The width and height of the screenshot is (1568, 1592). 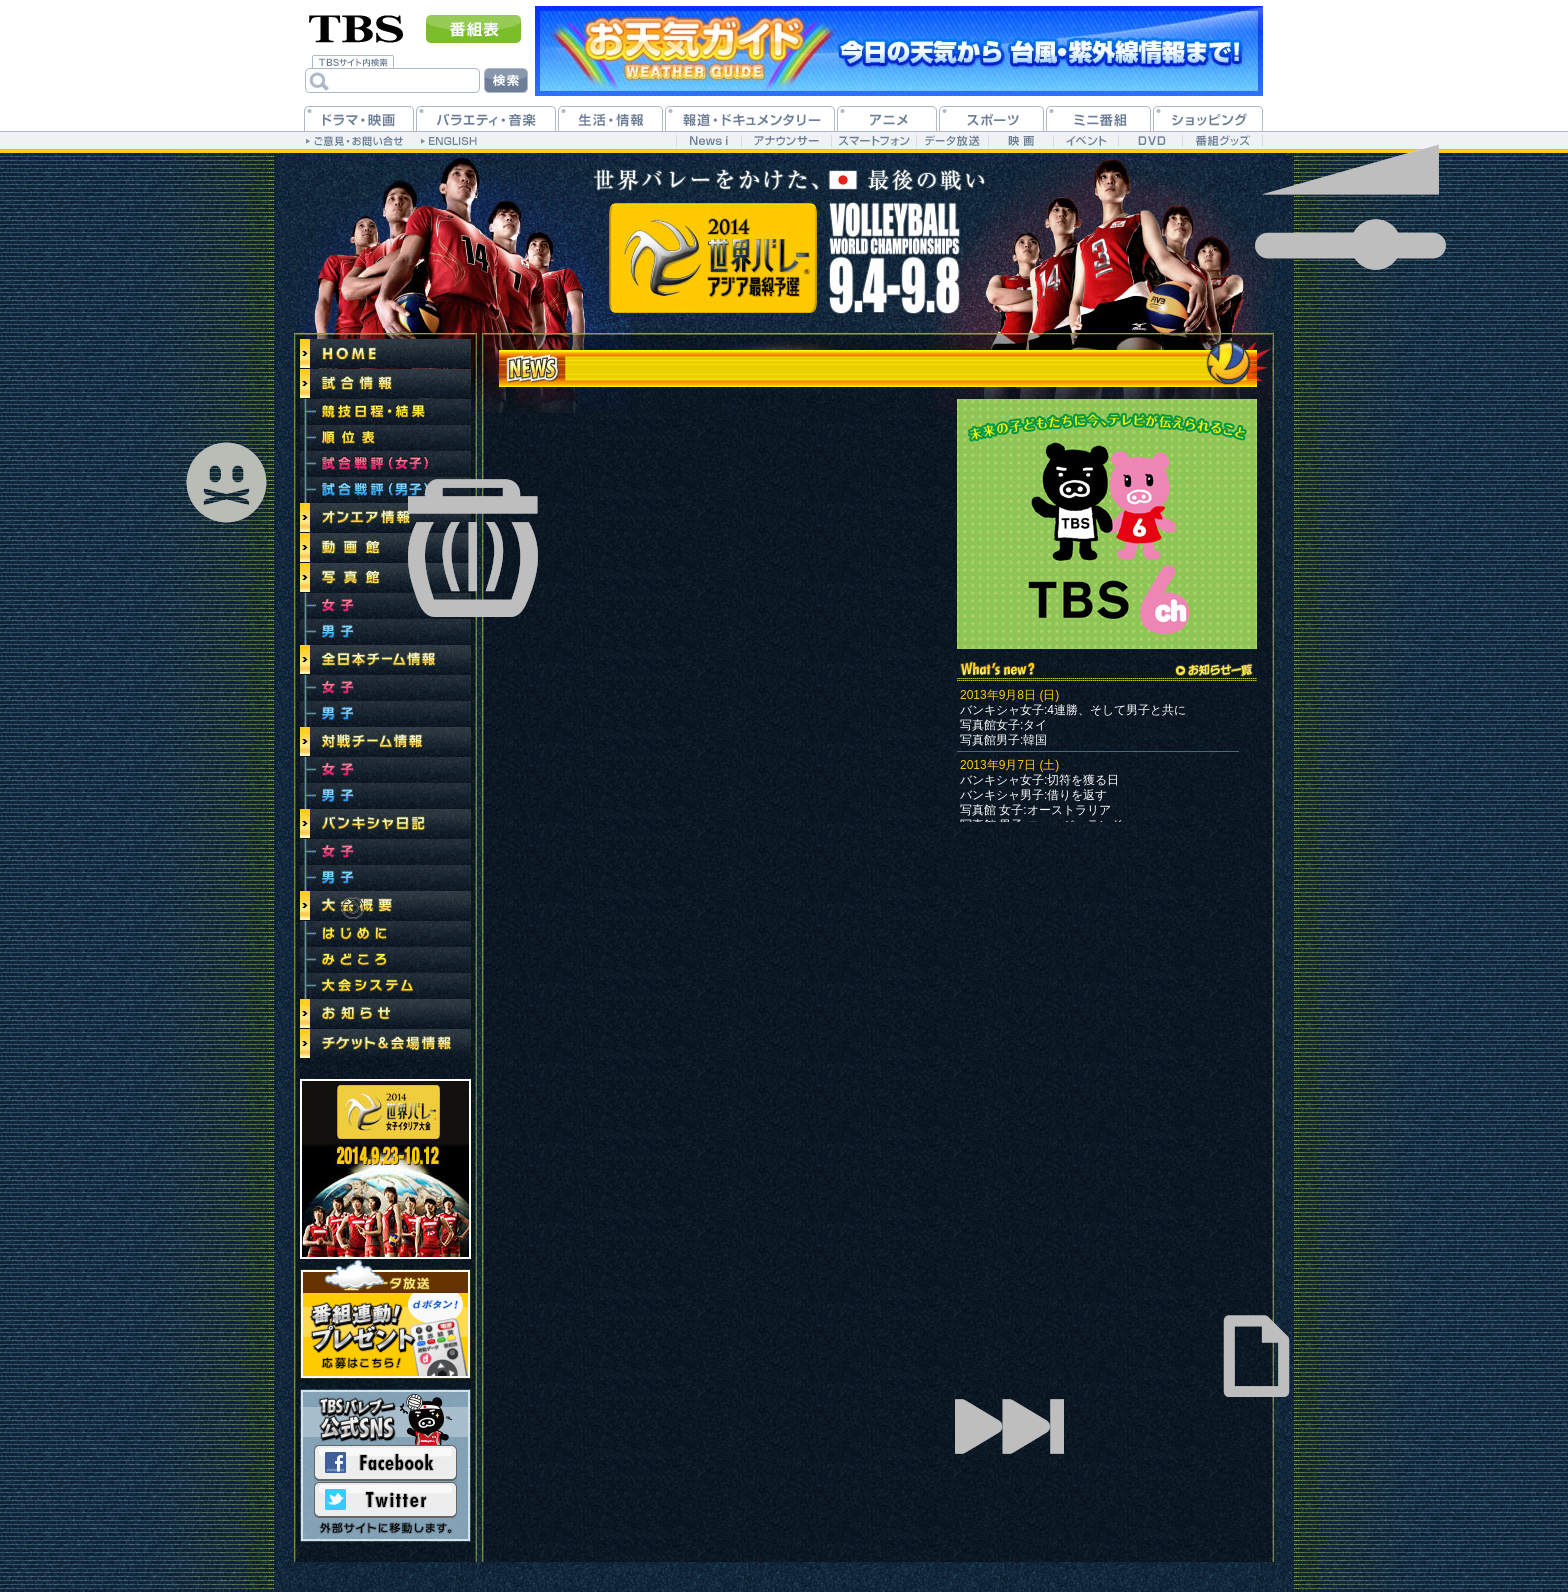 What do you see at coordinates (354, 1278) in the screenshot?
I see `indicates overcast or cloudy weather conditions` at bounding box center [354, 1278].